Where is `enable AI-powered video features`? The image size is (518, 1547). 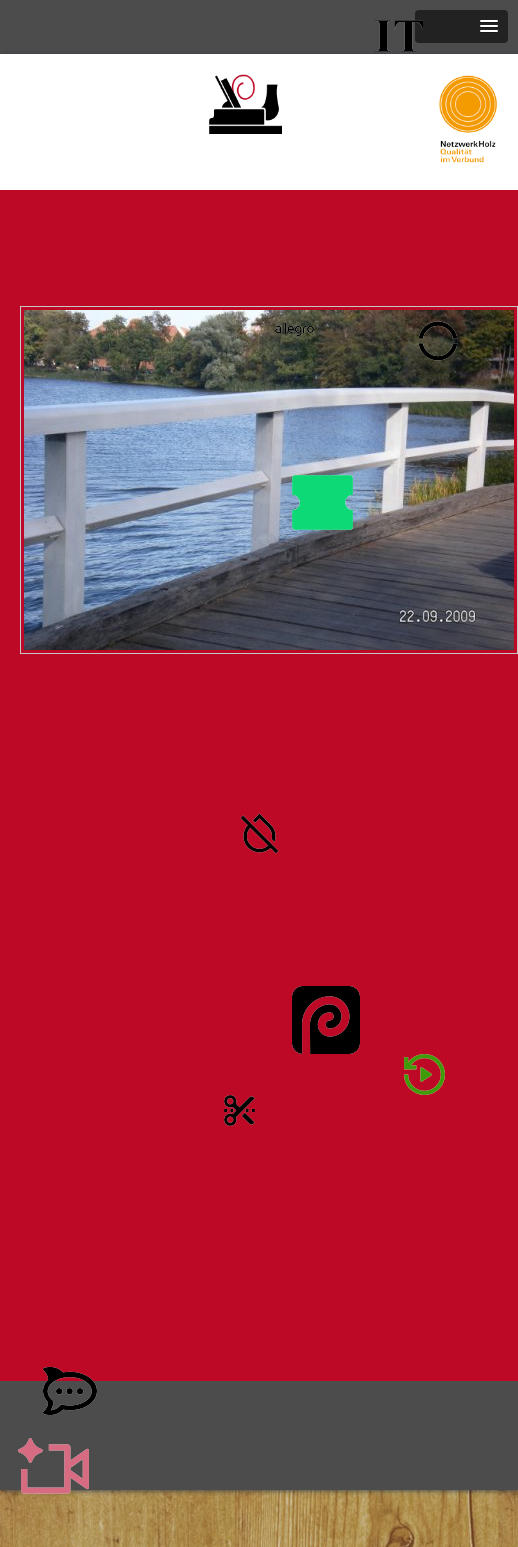 enable AI-powered video features is located at coordinates (55, 1469).